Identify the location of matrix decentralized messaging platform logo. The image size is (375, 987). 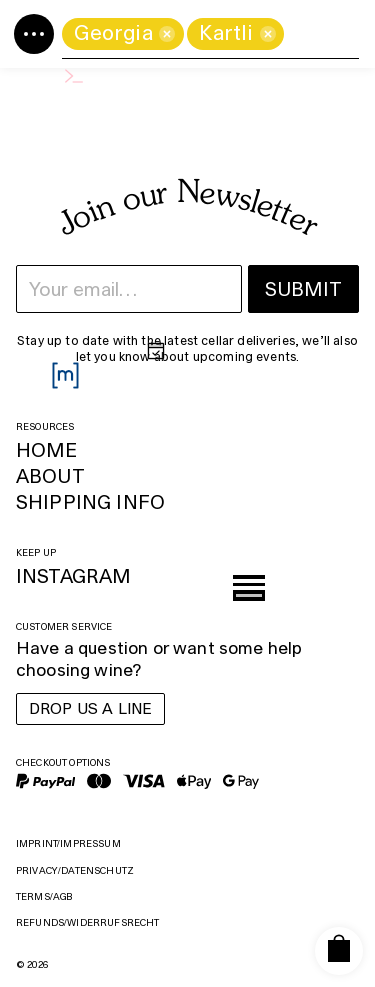
(65, 375).